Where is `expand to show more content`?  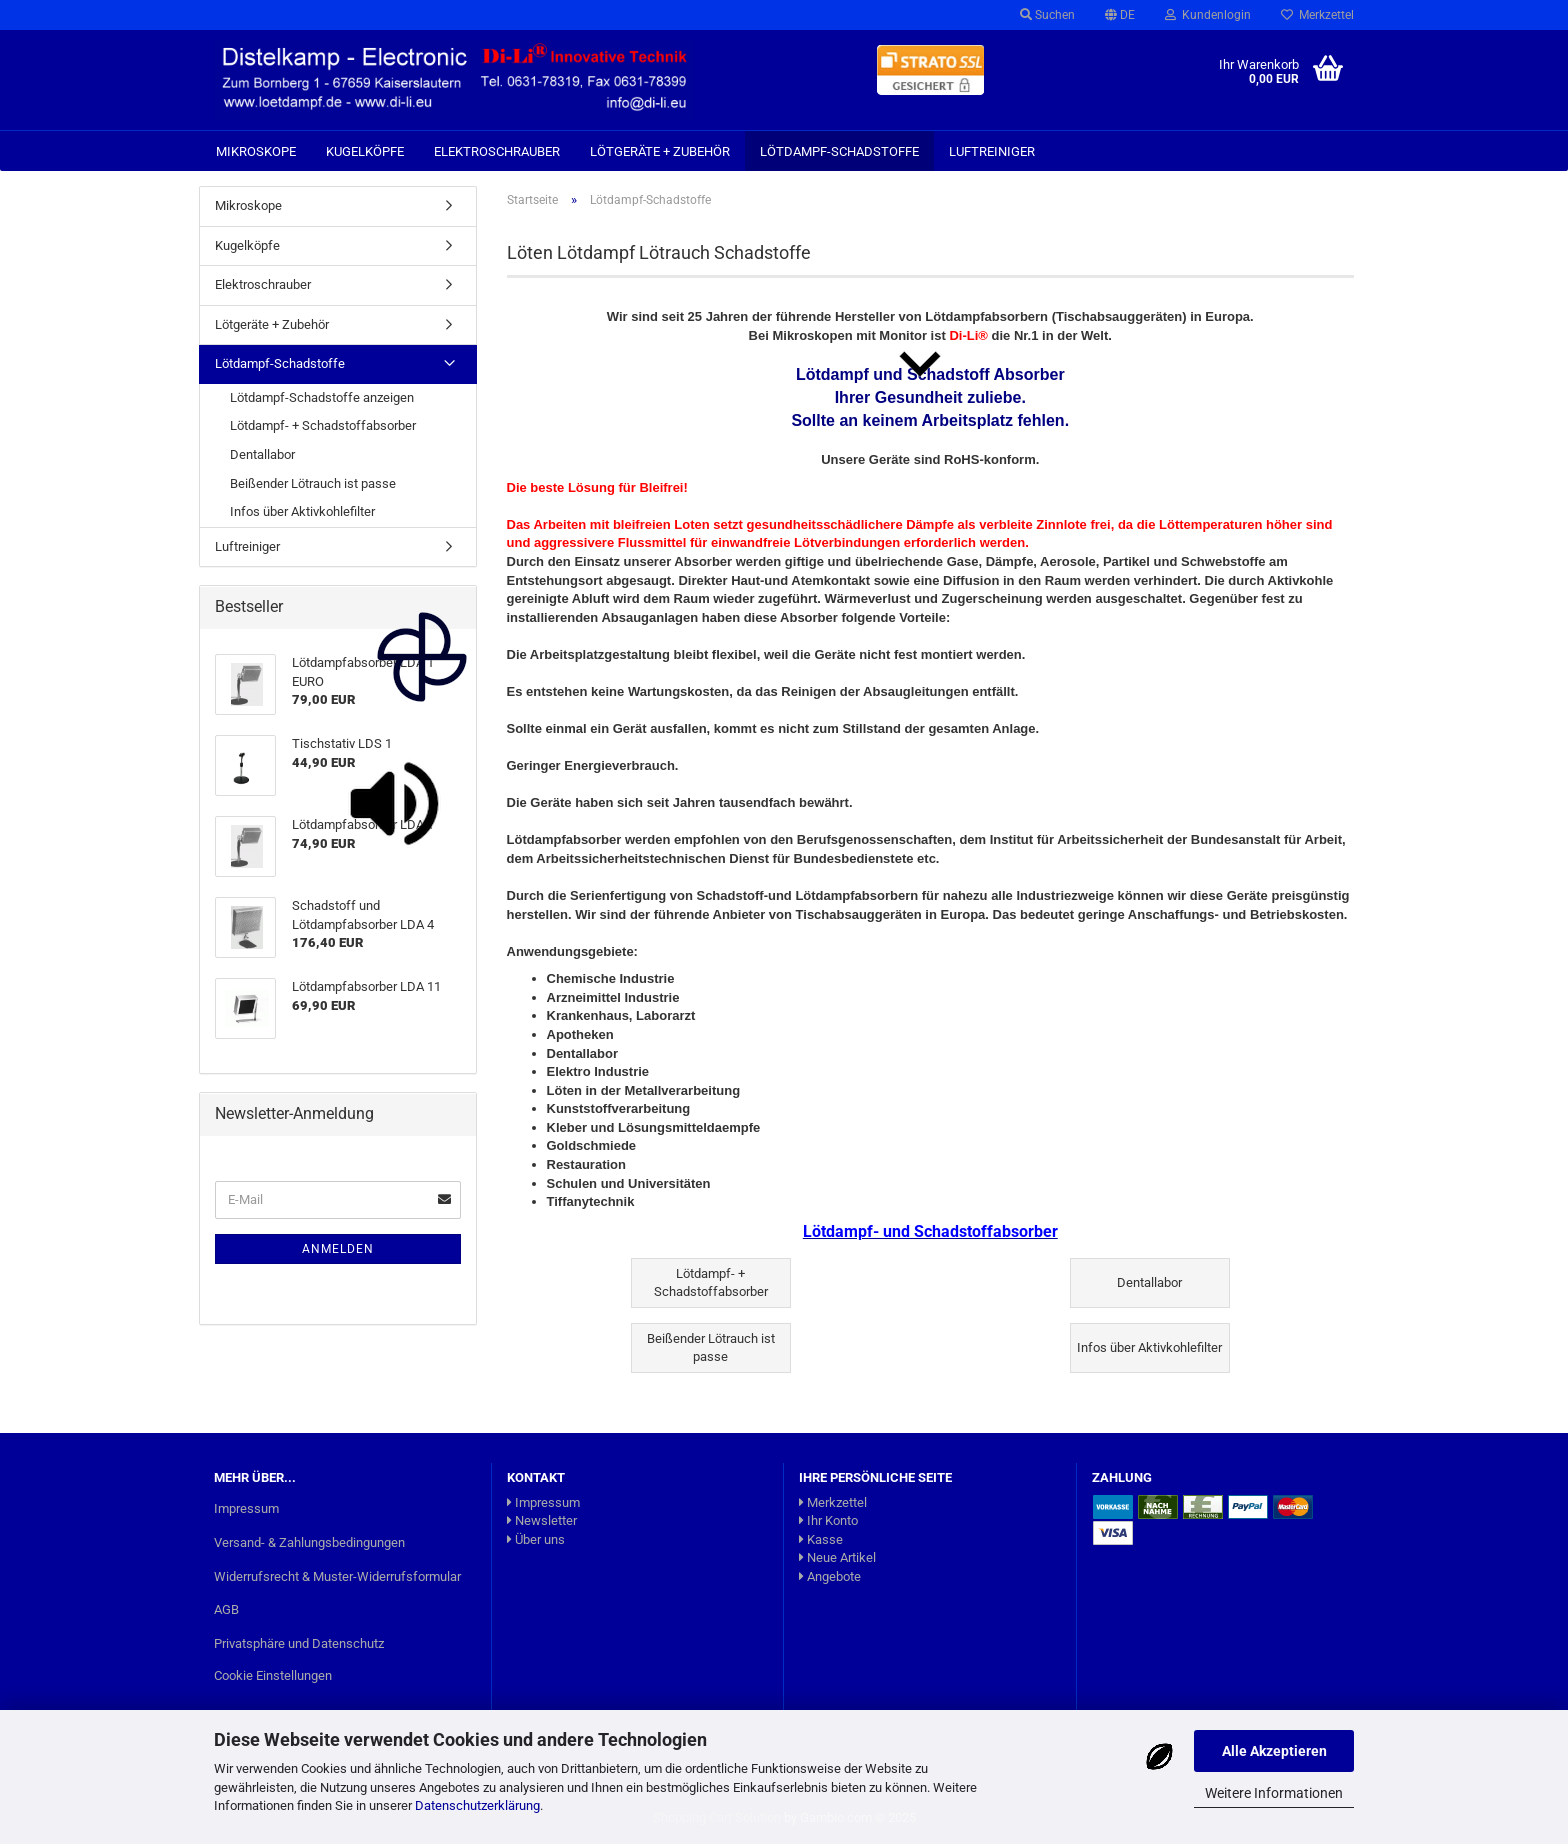
expand to show more content is located at coordinates (920, 363).